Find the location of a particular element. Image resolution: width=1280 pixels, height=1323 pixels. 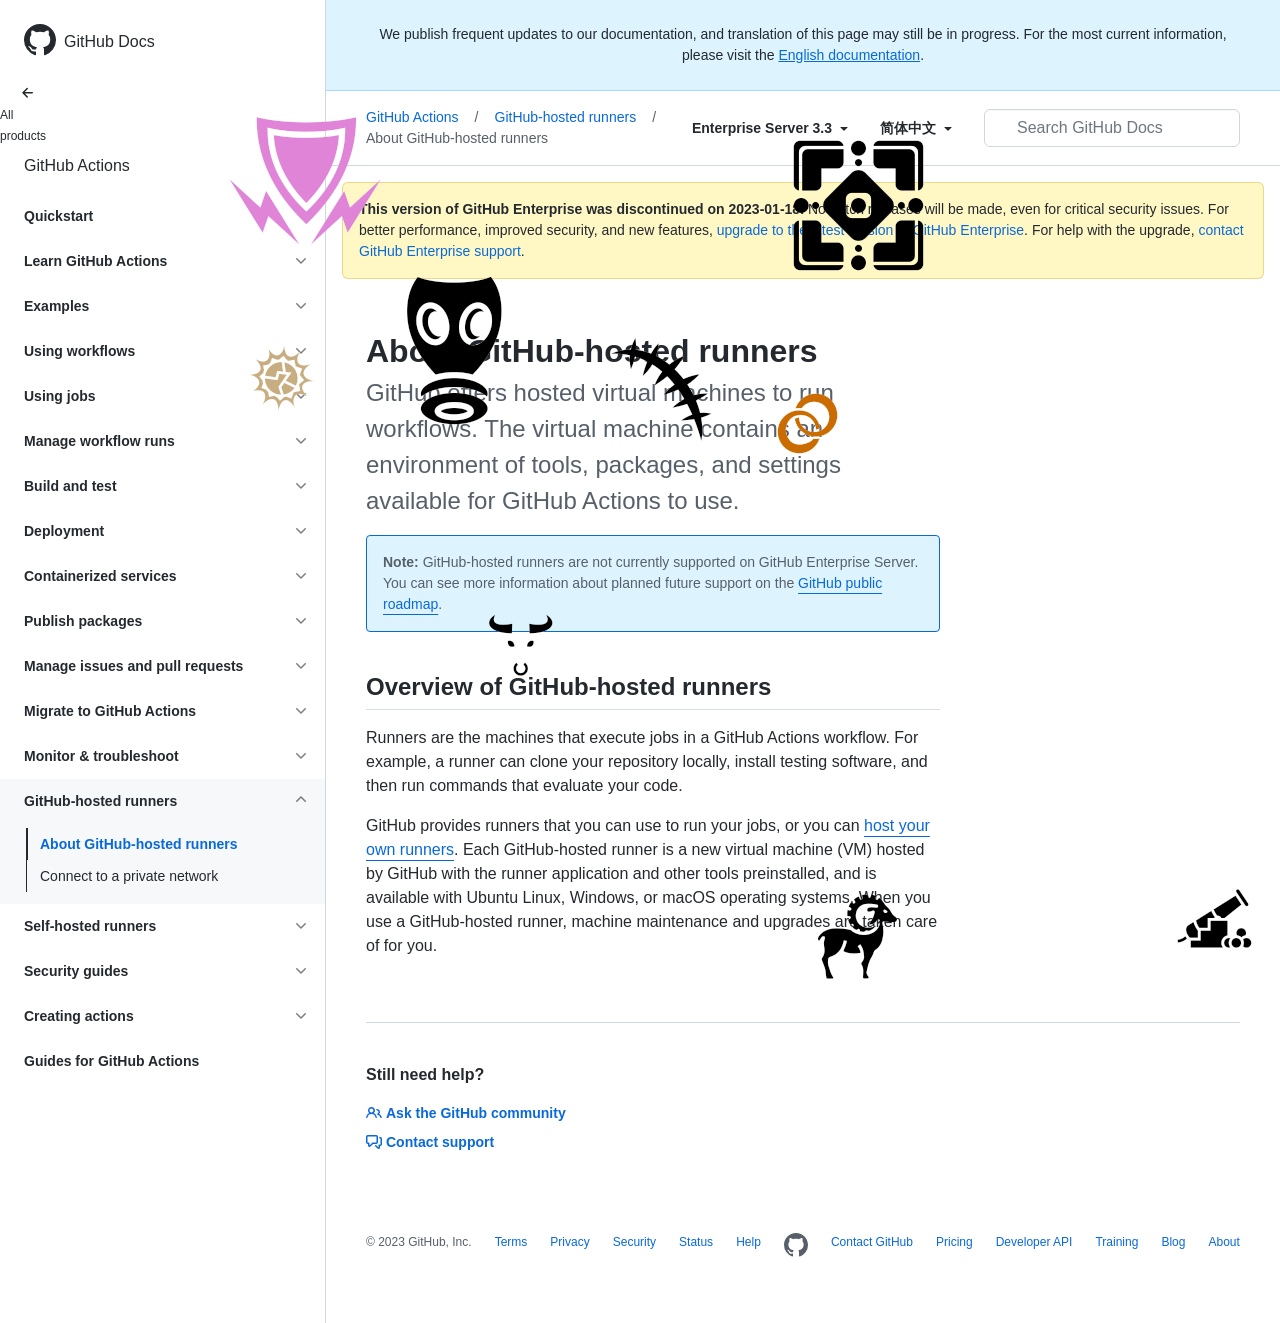

center or align selected elements is located at coordinates (858, 205).